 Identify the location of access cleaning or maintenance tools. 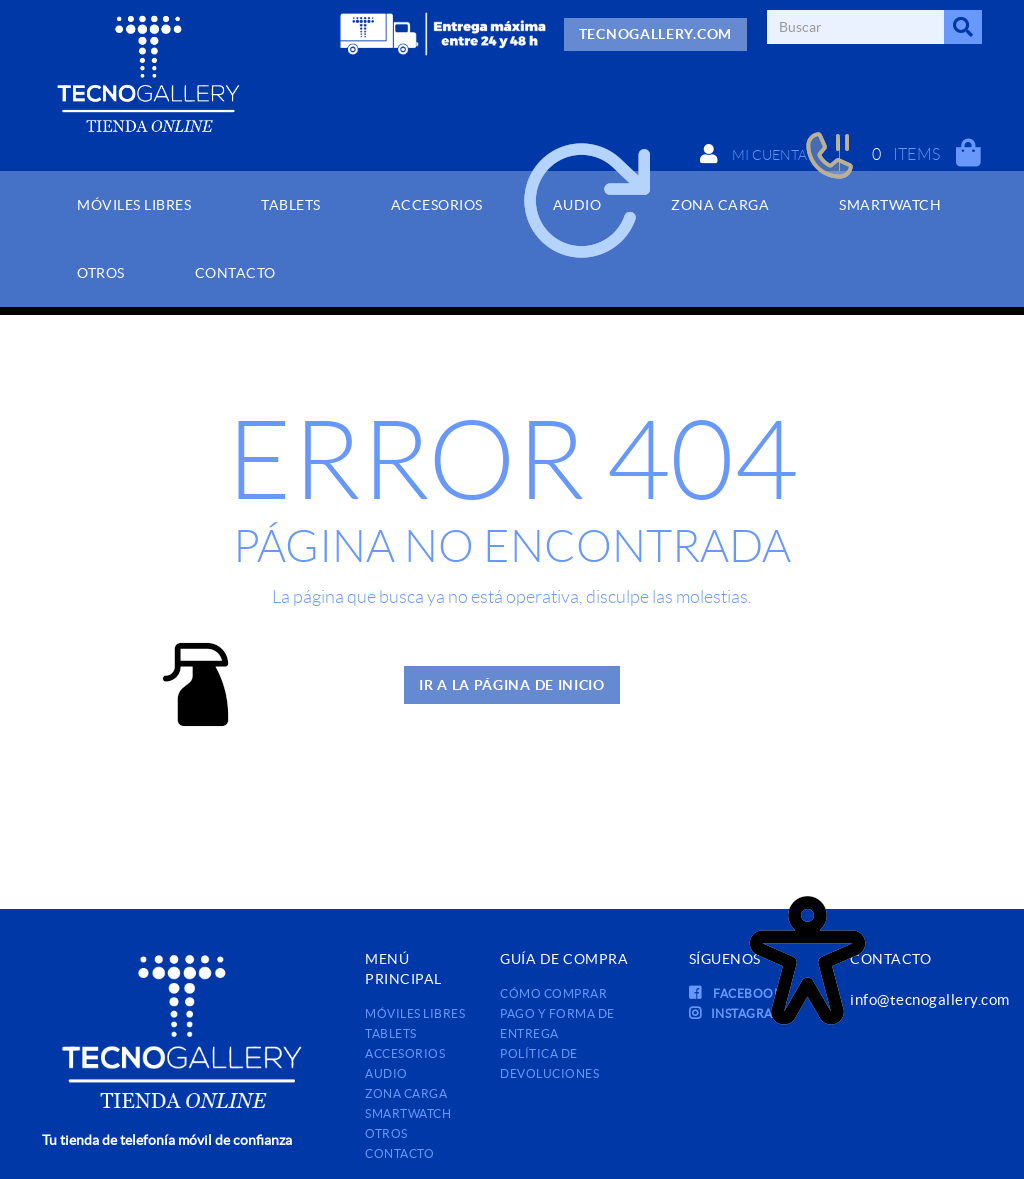
(198, 684).